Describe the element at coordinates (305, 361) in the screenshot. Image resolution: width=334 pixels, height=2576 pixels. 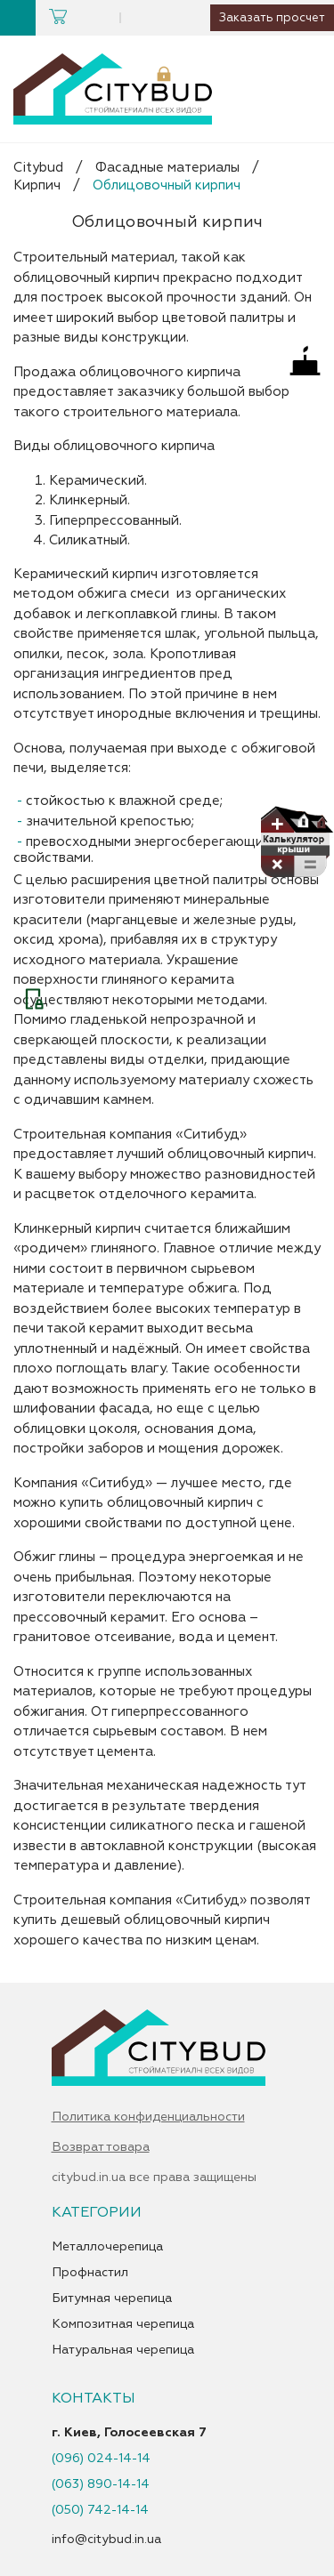
I see `view birthday or celebration reminders` at that location.